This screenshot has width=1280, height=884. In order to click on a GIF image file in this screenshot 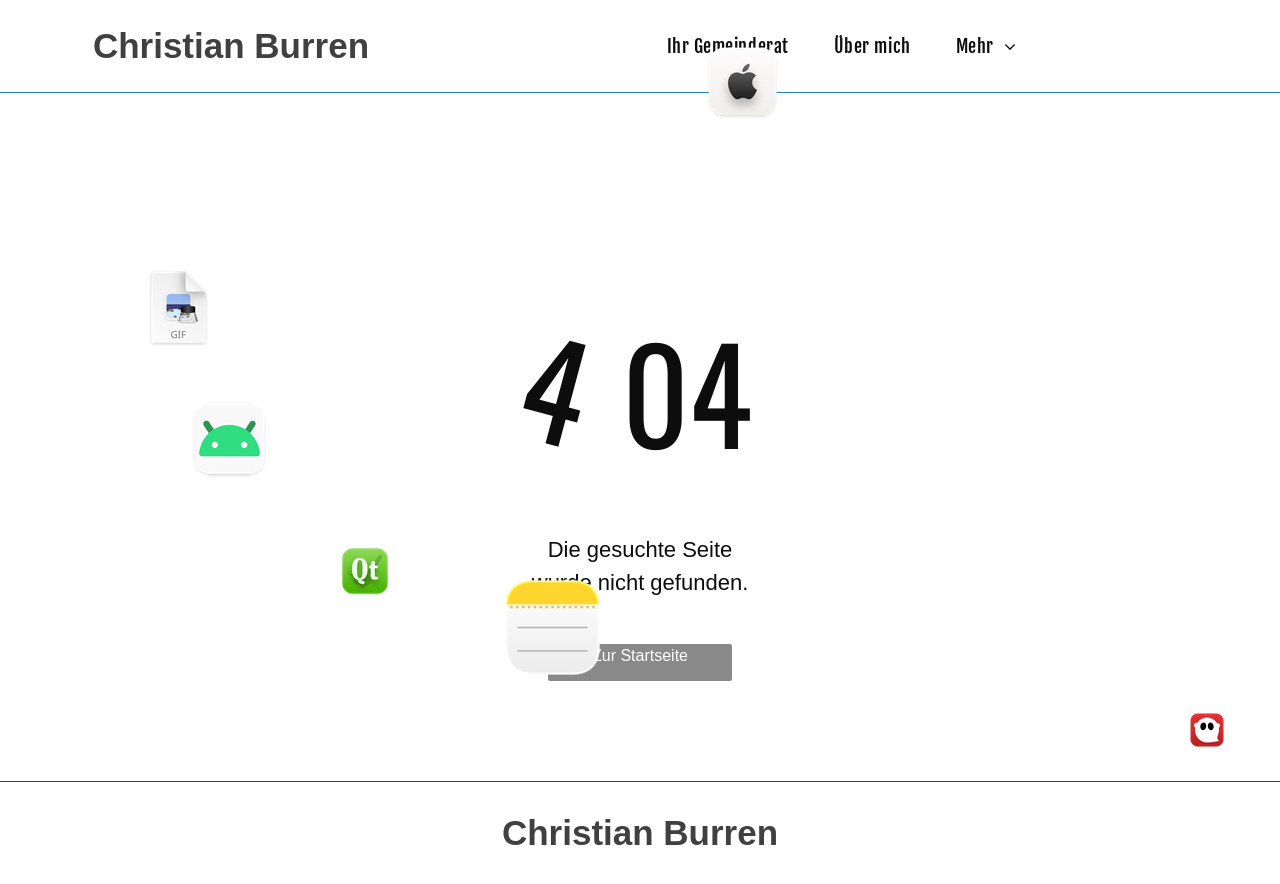, I will do `click(178, 308)`.